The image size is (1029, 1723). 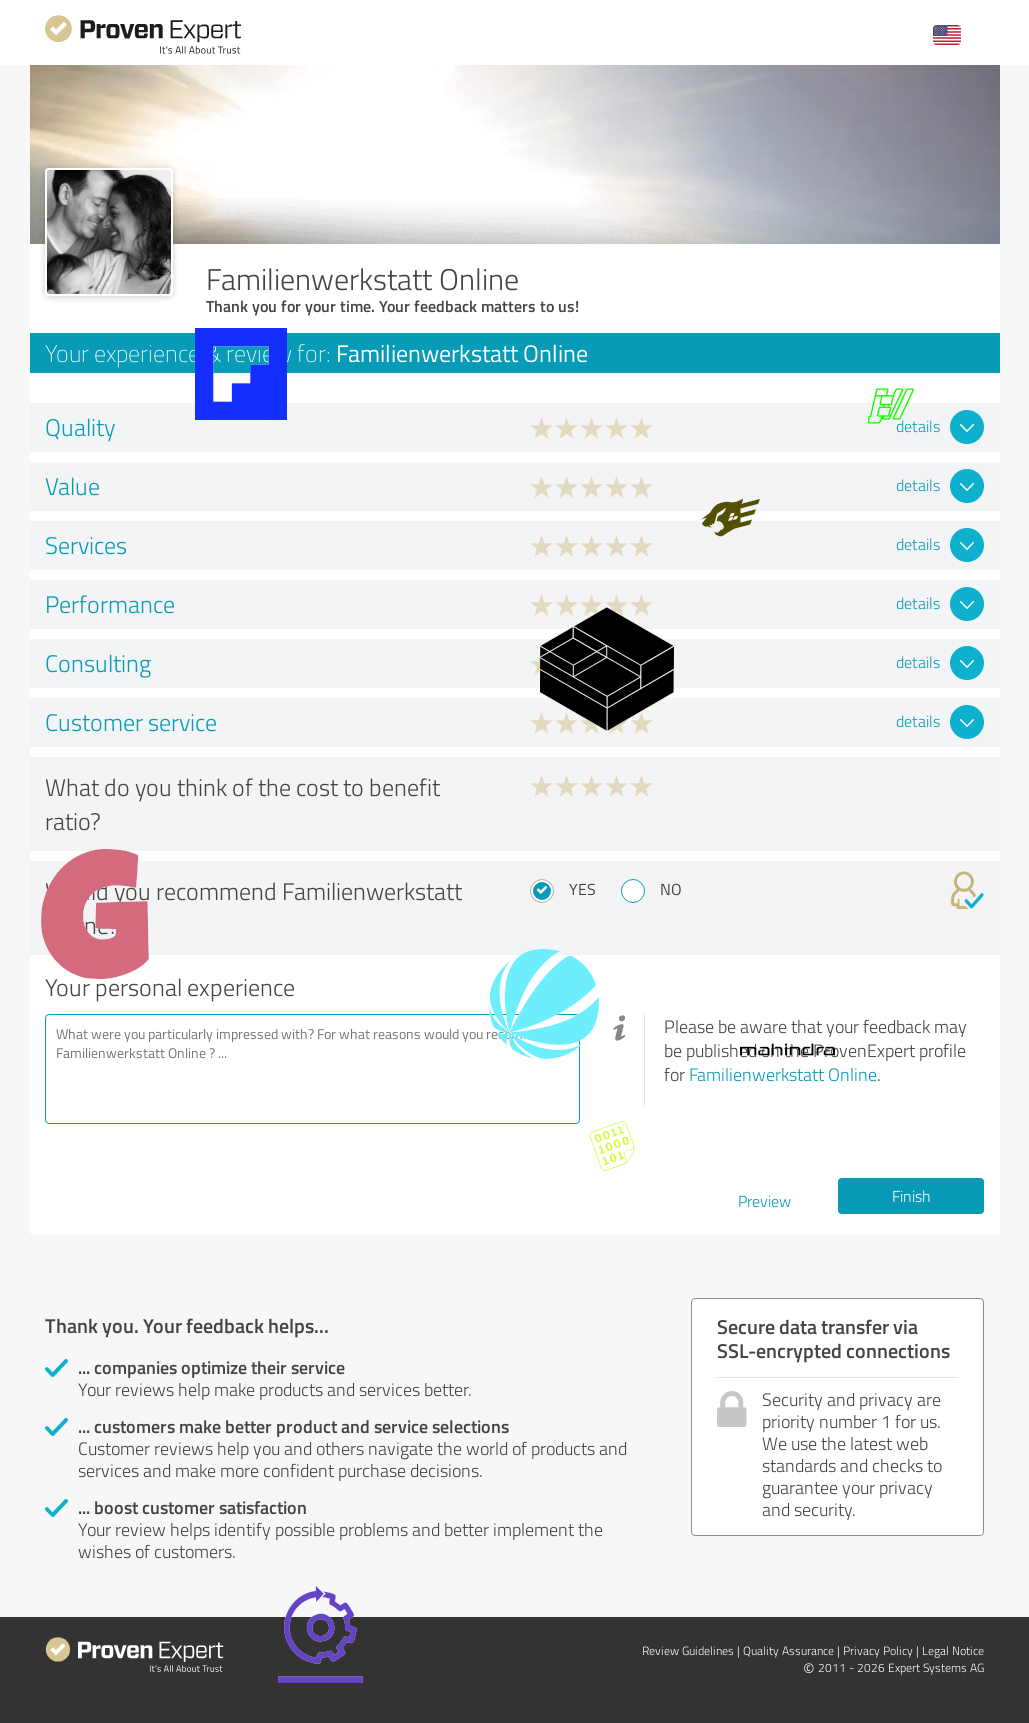 What do you see at coordinates (730, 517) in the screenshot?
I see `fastify web framework logo` at bounding box center [730, 517].